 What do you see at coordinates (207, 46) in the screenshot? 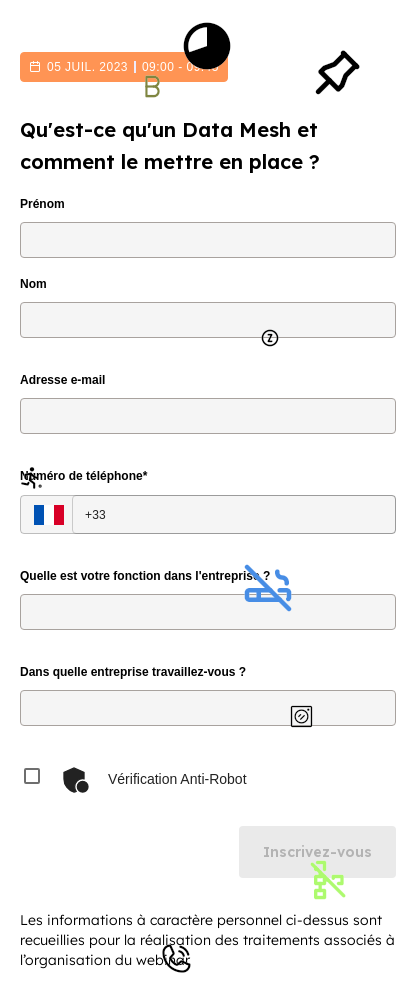
I see `indicates 70% progress or completion` at bounding box center [207, 46].